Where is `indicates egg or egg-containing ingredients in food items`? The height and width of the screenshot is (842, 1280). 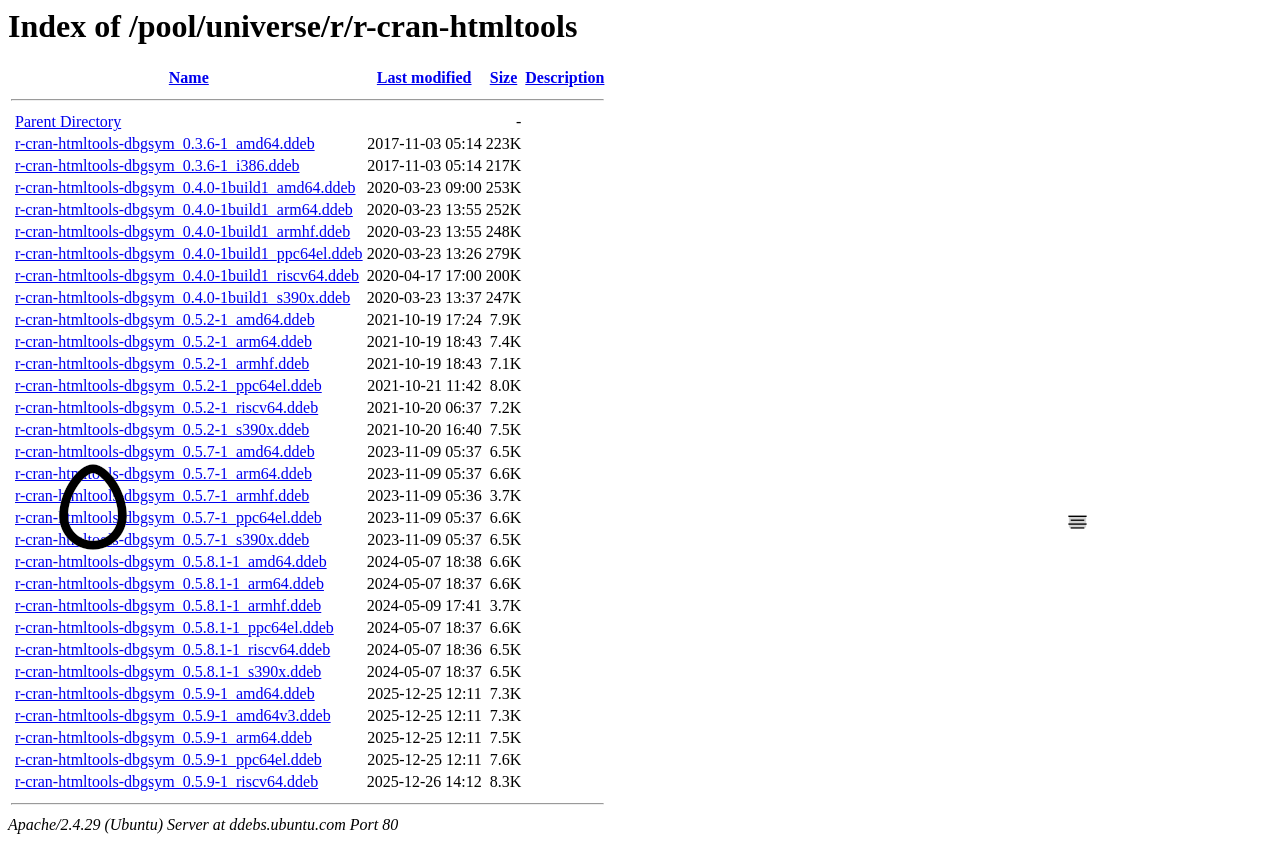 indicates egg or egg-containing ingredients in food items is located at coordinates (93, 507).